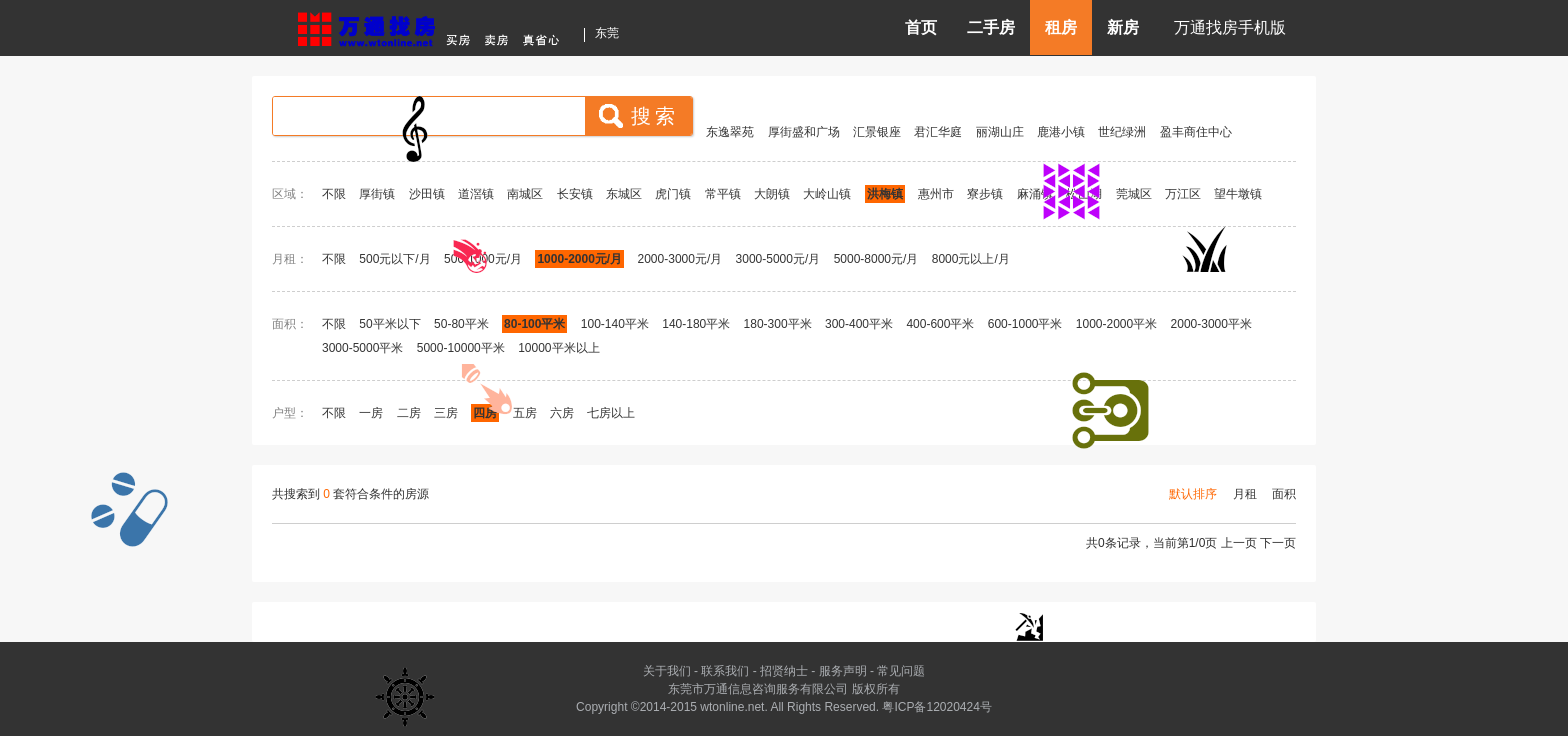 The image size is (1568, 736). Describe the element at coordinates (487, 389) in the screenshot. I see `fire projectile or launch attack` at that location.